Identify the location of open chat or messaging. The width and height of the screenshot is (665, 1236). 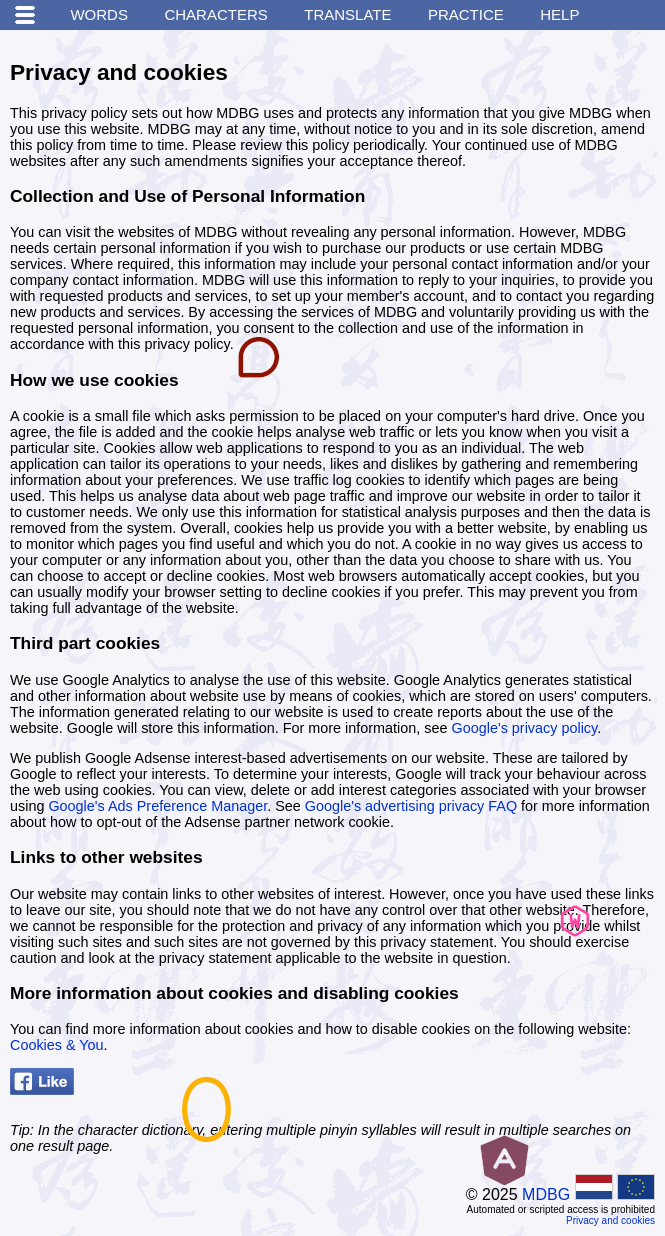
(258, 358).